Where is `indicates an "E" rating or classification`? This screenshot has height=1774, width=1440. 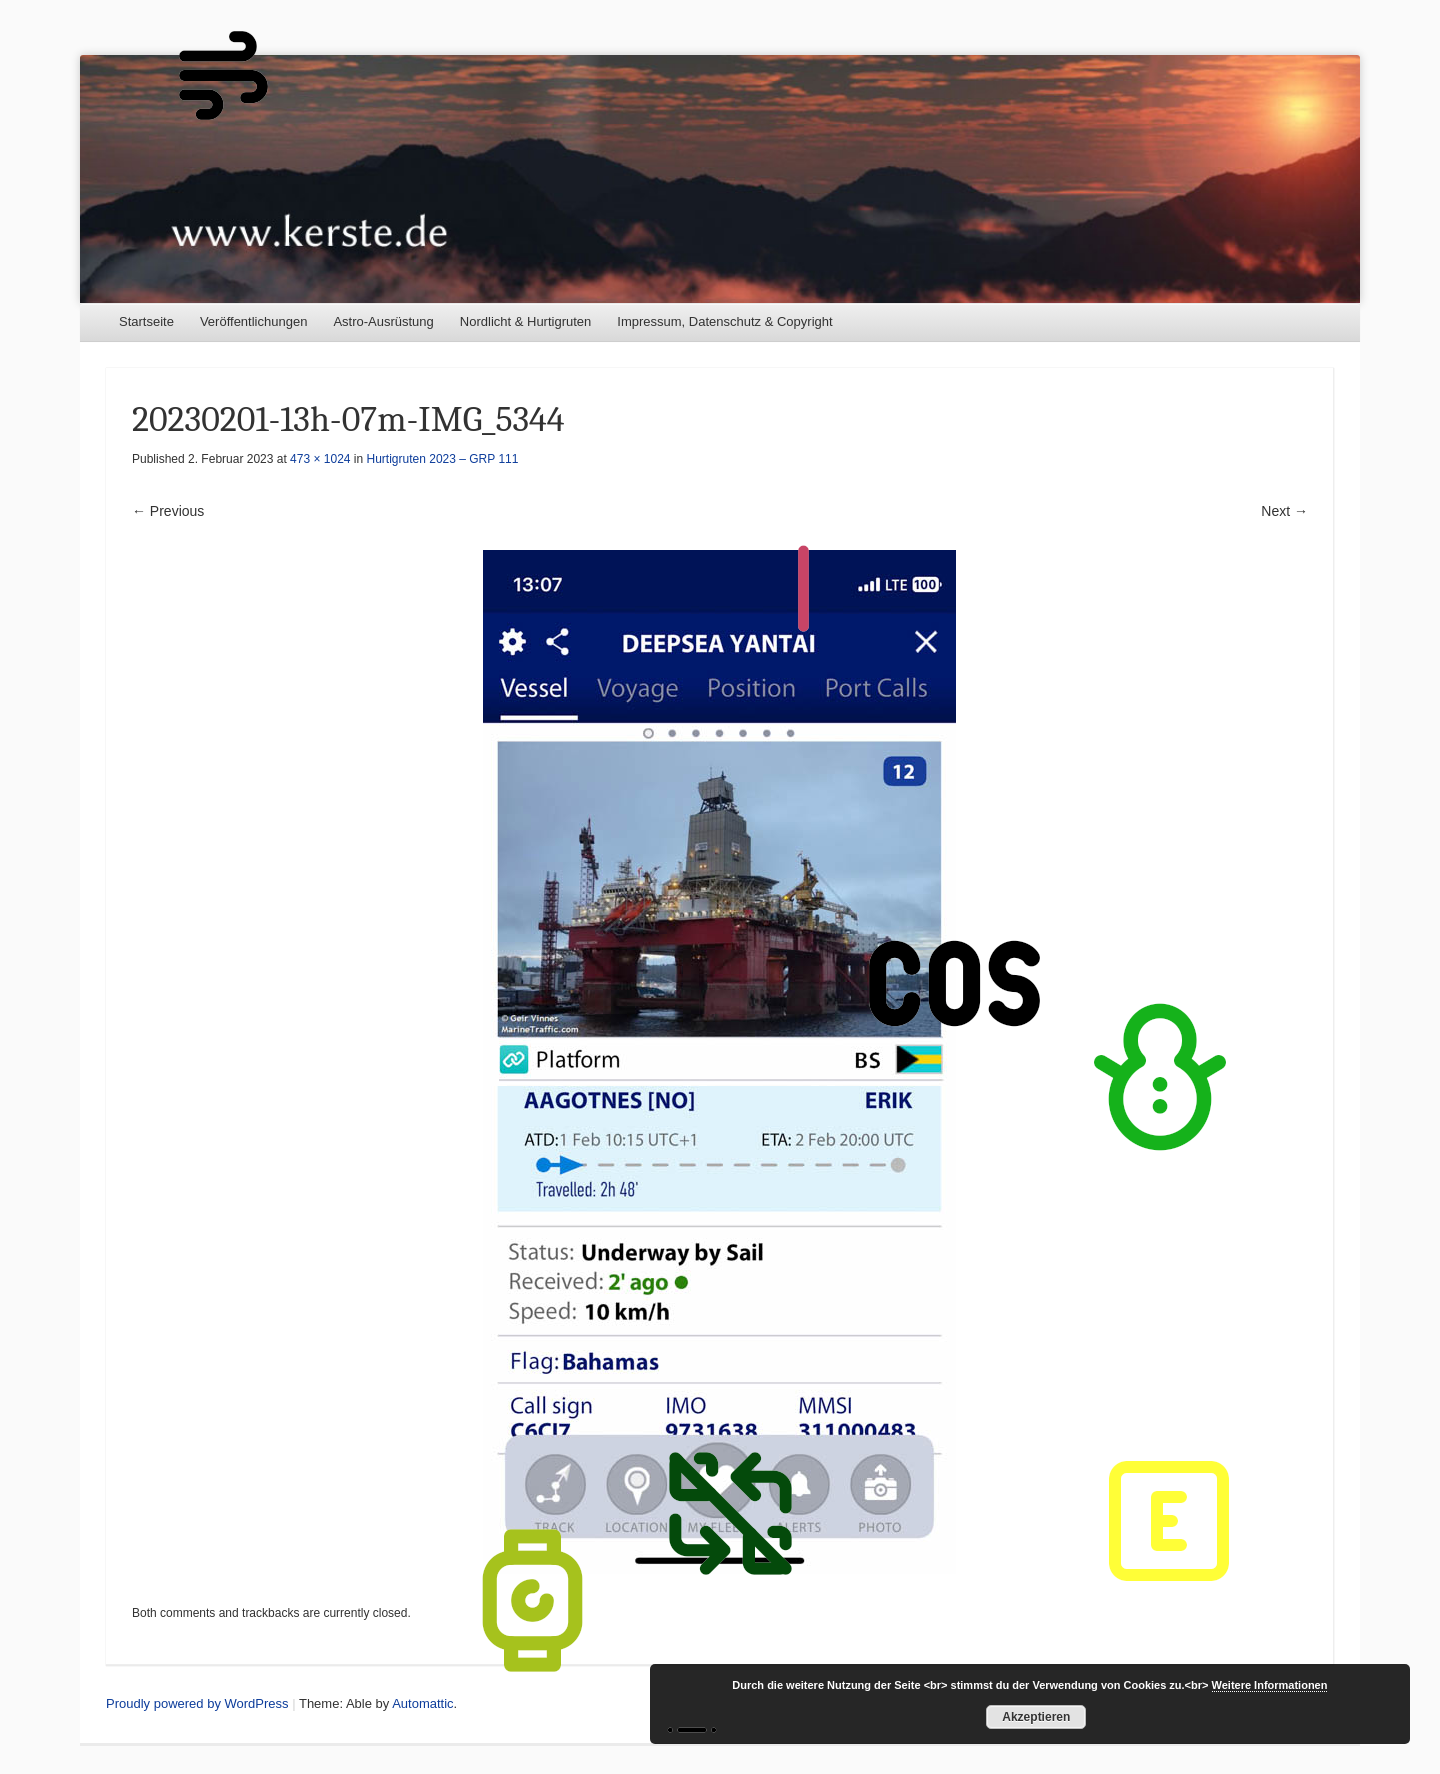 indicates an "E" rating or classification is located at coordinates (1169, 1521).